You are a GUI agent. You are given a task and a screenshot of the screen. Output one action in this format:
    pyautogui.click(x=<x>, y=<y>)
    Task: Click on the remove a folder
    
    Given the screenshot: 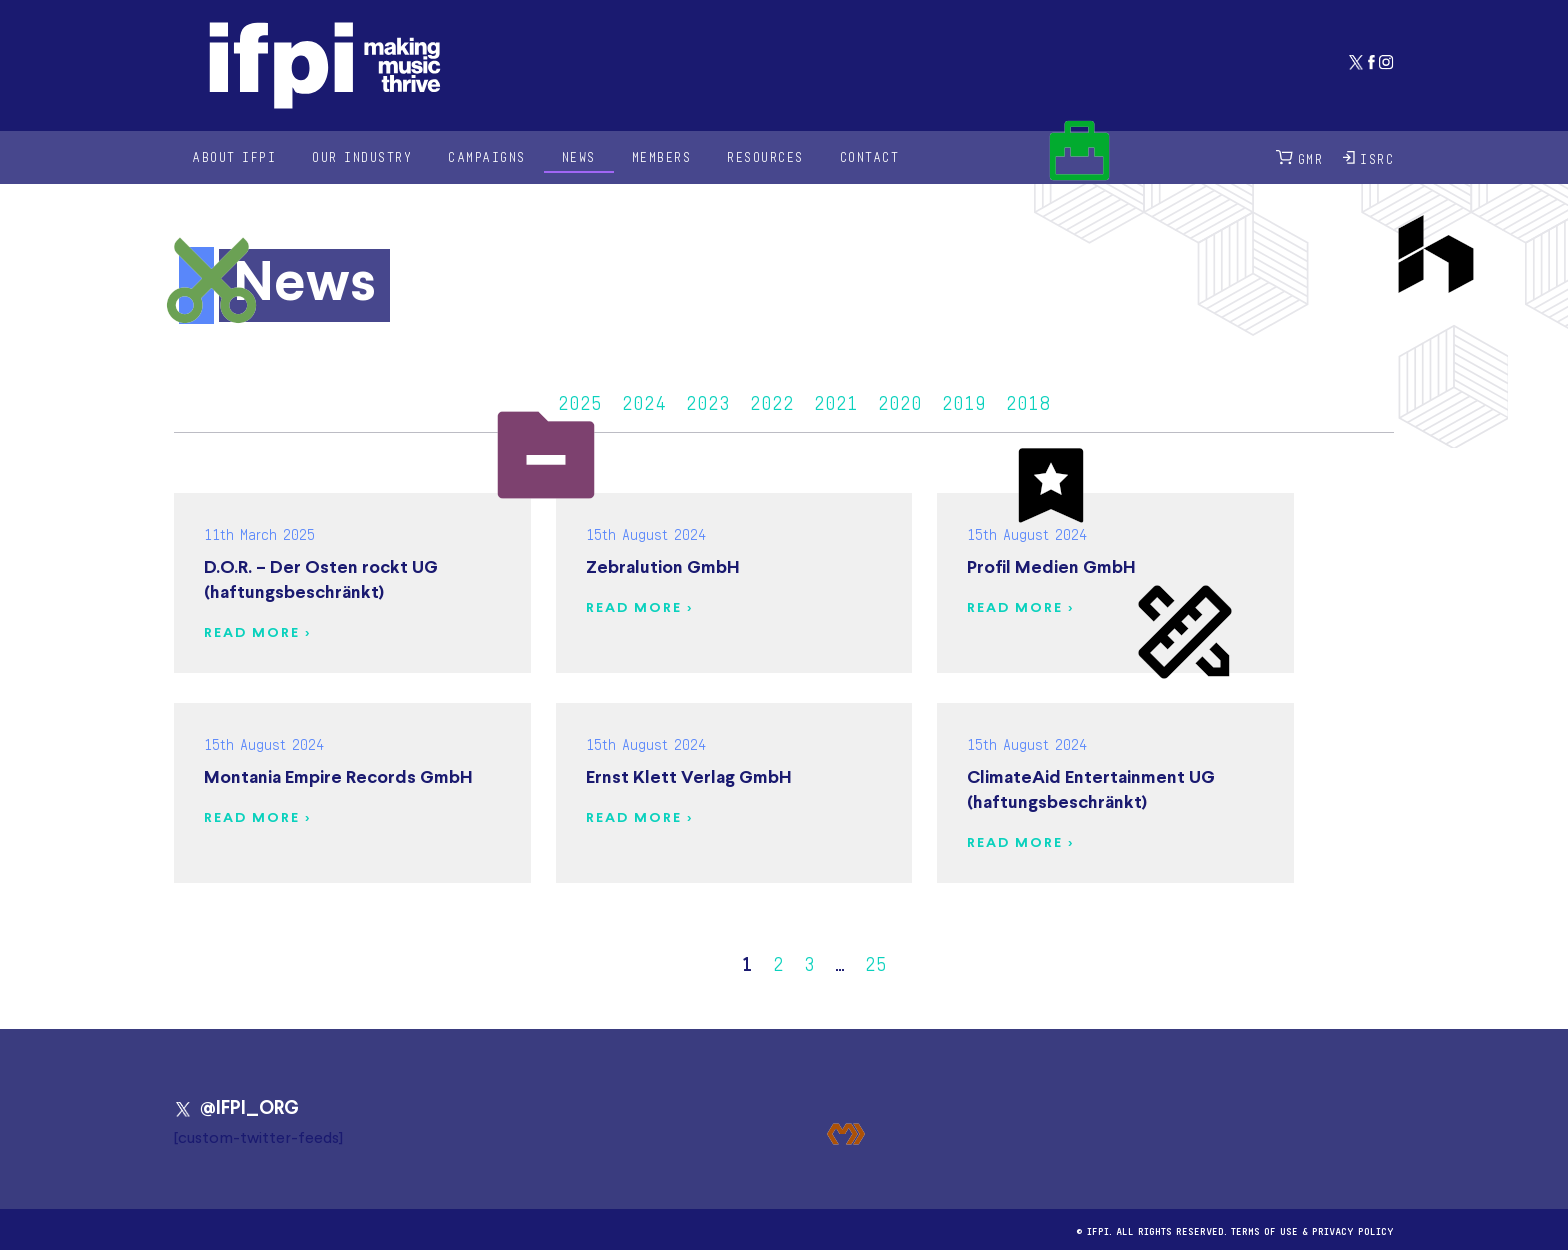 What is the action you would take?
    pyautogui.click(x=546, y=455)
    